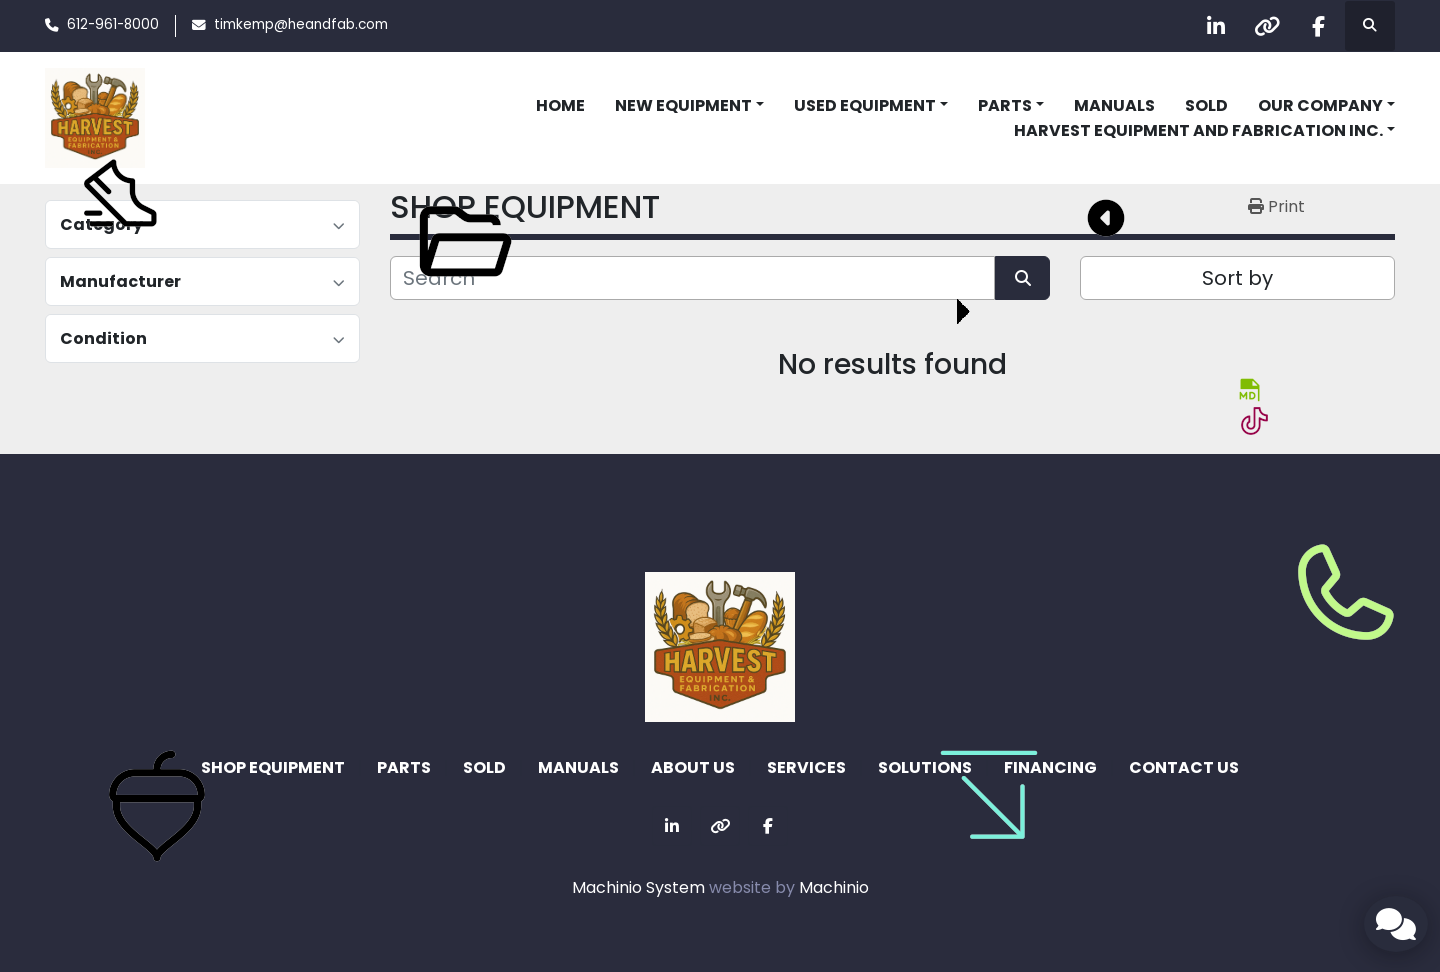 This screenshot has width=1440, height=972. Describe the element at coordinates (989, 799) in the screenshot. I see `move item to bottom-right corner` at that location.